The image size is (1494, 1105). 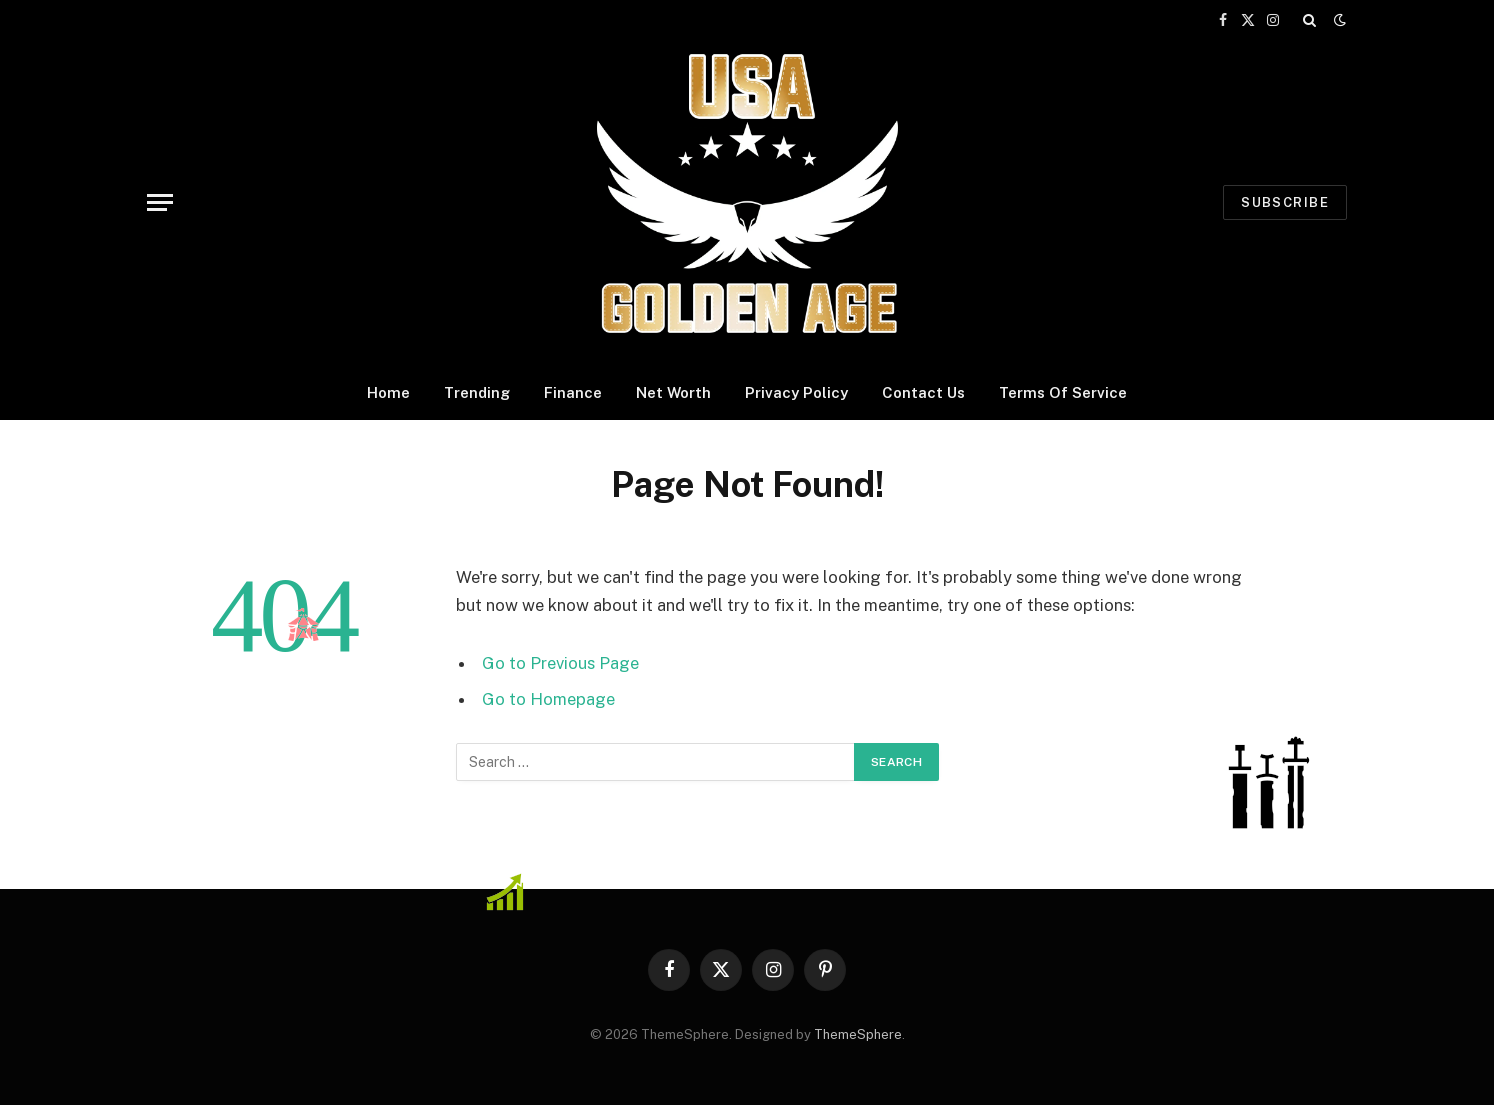 What do you see at coordinates (505, 892) in the screenshot?
I see `view your progress or level advancement` at bounding box center [505, 892].